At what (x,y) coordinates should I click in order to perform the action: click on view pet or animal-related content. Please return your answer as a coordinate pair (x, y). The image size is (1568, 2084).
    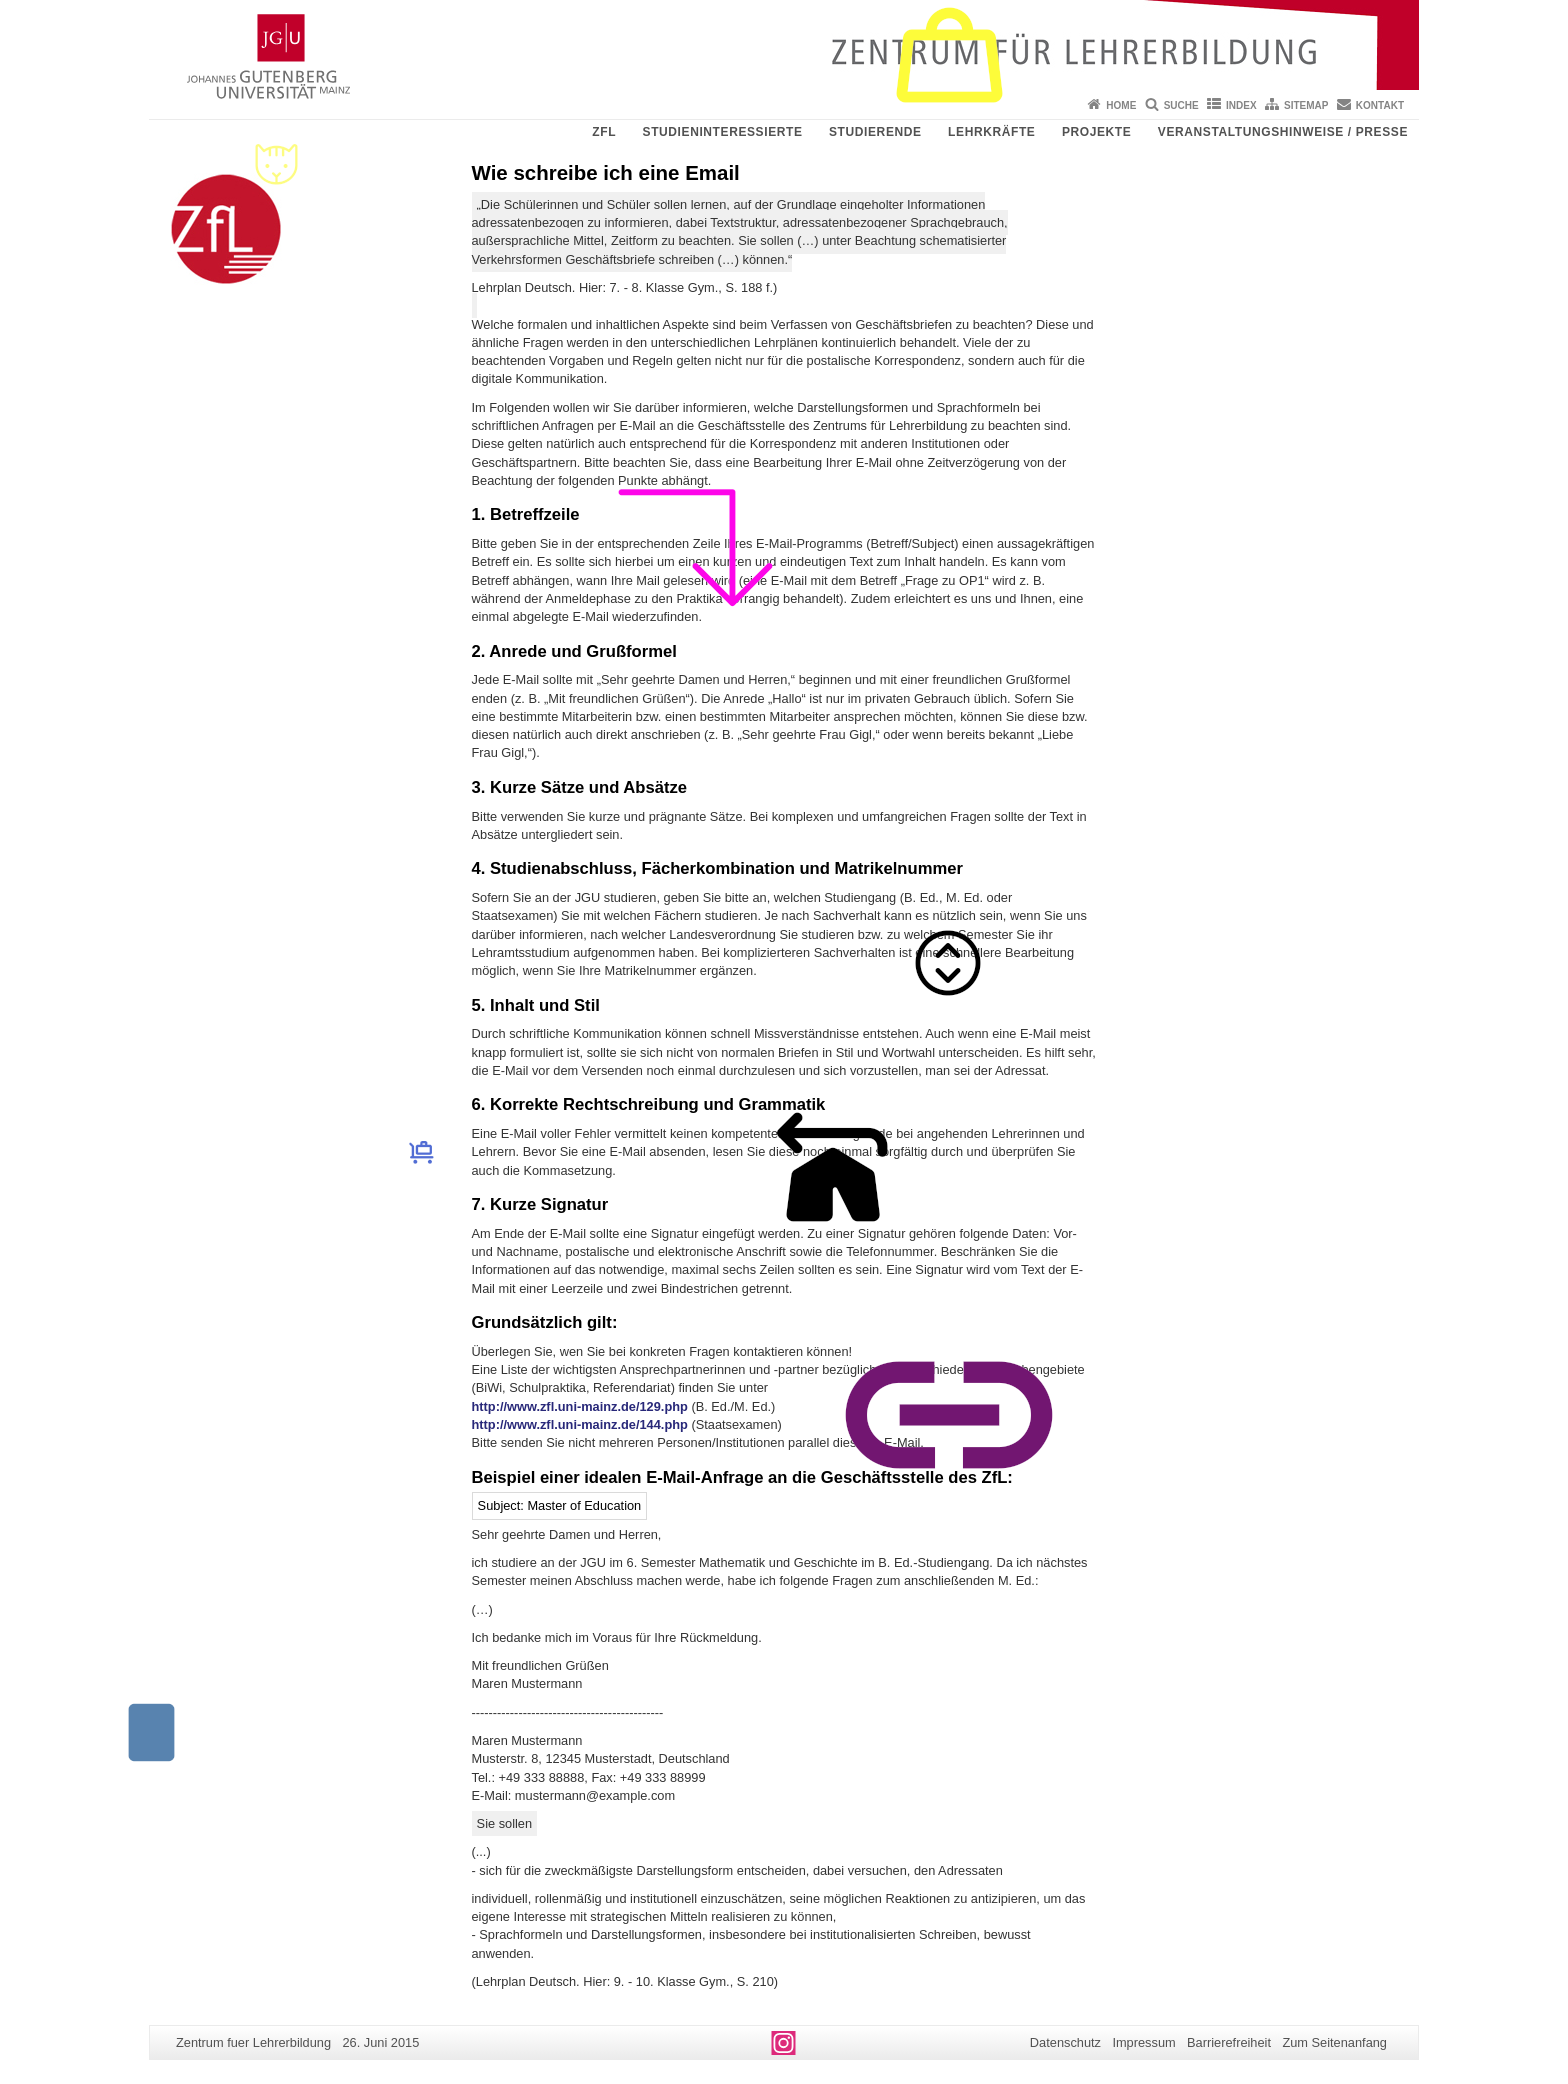
    Looking at the image, I should click on (276, 163).